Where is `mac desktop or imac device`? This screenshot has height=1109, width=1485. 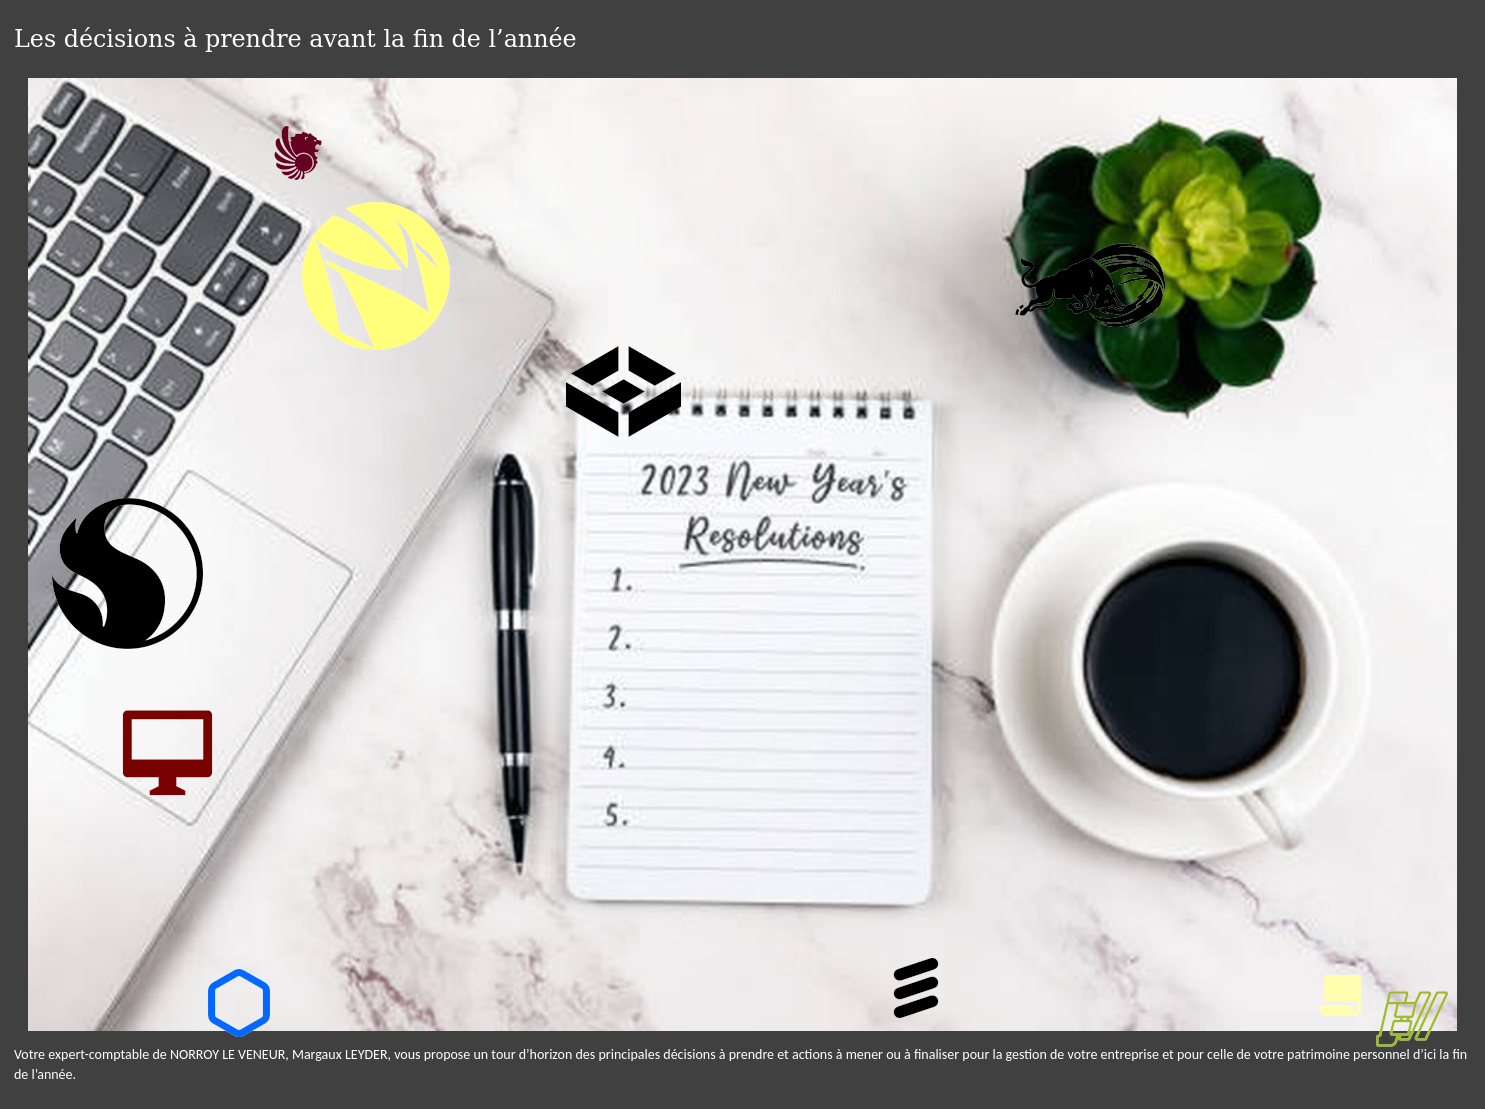
mac desktop or imac device is located at coordinates (167, 750).